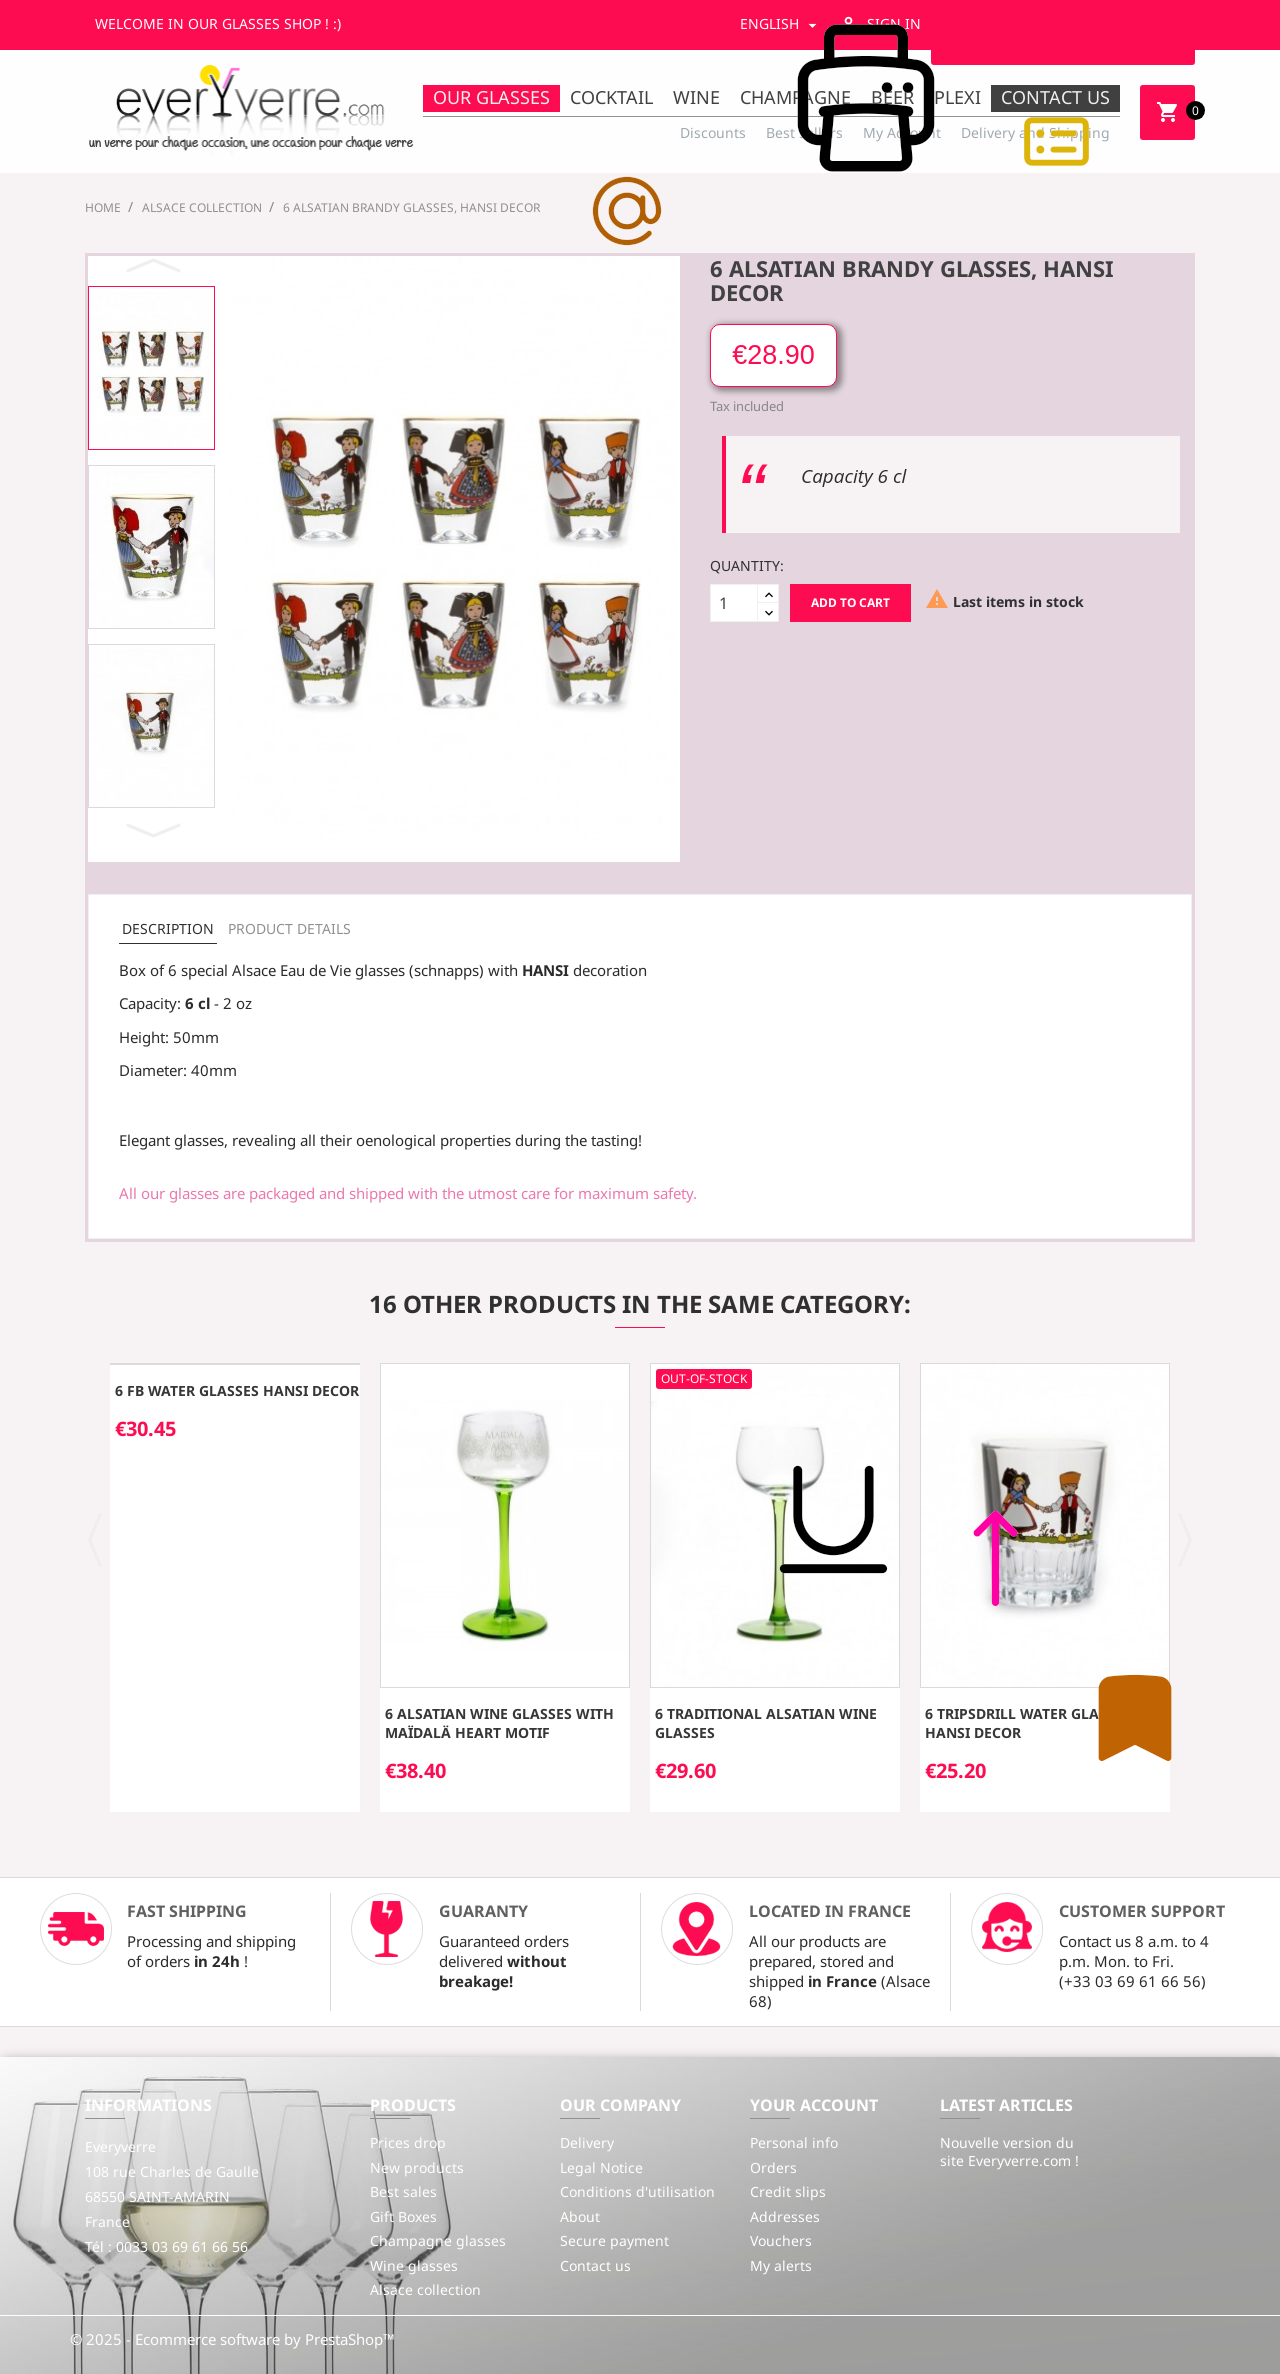 The height and width of the screenshot is (2374, 1280). I want to click on scroll to top of page, so click(995, 1558).